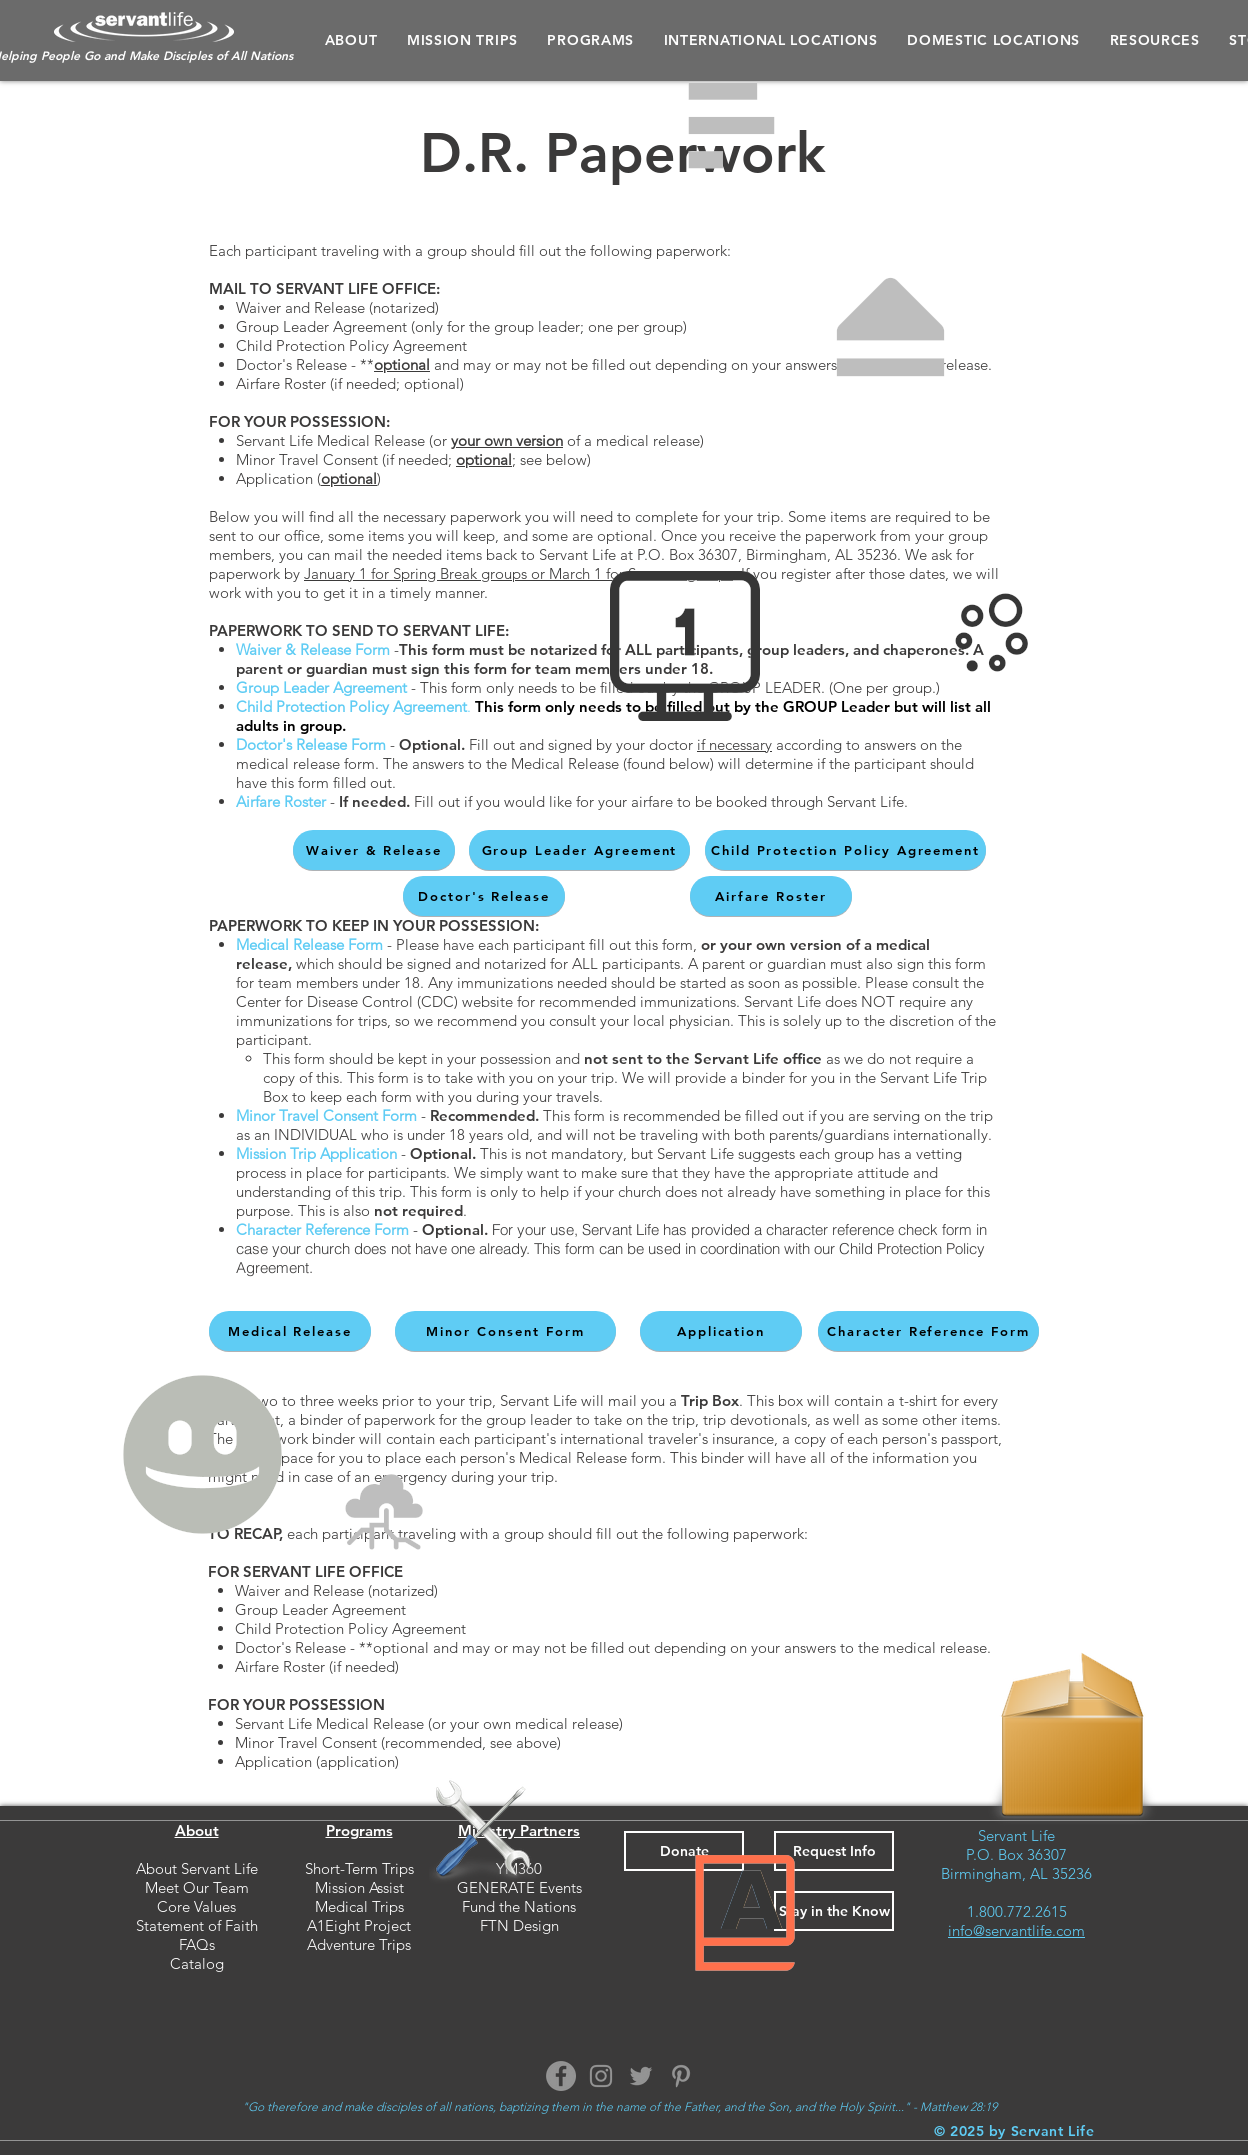  What do you see at coordinates (890, 331) in the screenshot?
I see `eject disc or removable media` at bounding box center [890, 331].